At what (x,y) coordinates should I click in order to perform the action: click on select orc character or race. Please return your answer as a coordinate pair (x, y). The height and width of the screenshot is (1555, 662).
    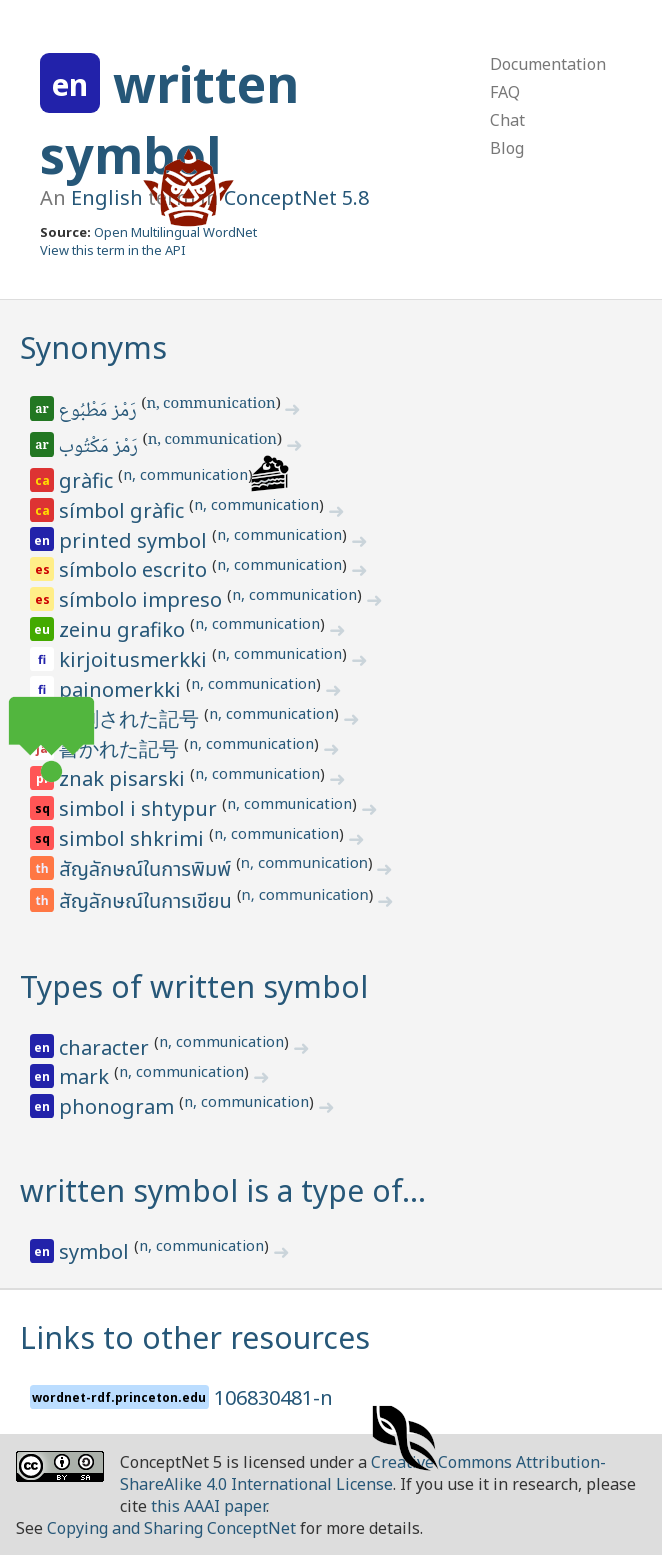
    Looking at the image, I should click on (188, 187).